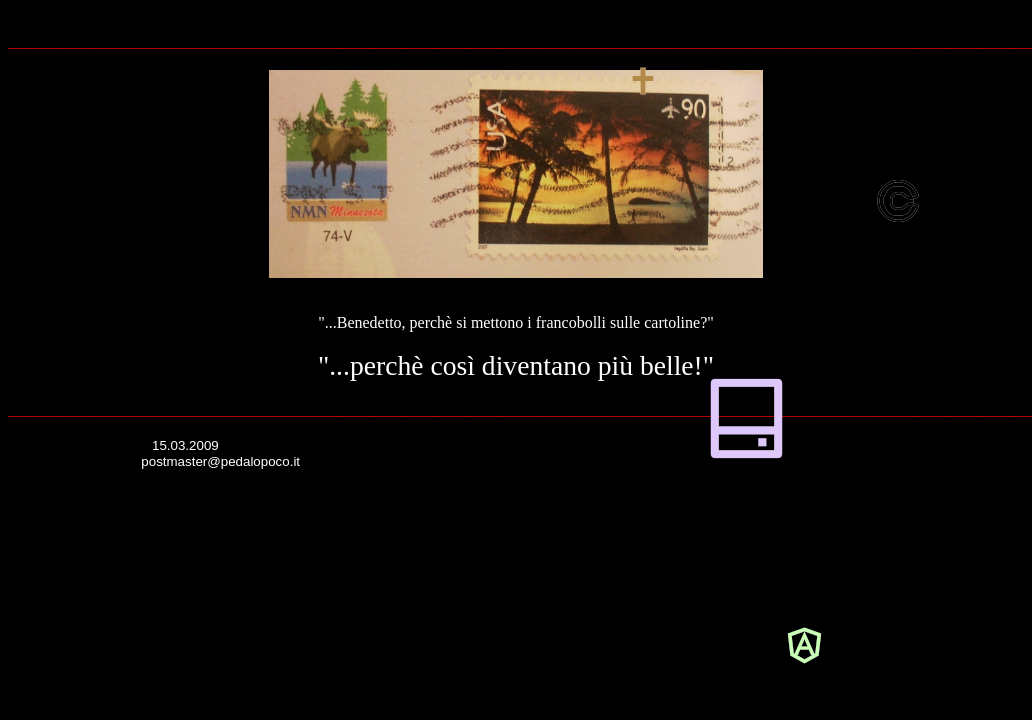 The image size is (1032, 720). Describe the element at coordinates (804, 645) in the screenshot. I see `angularjs framework logo` at that location.